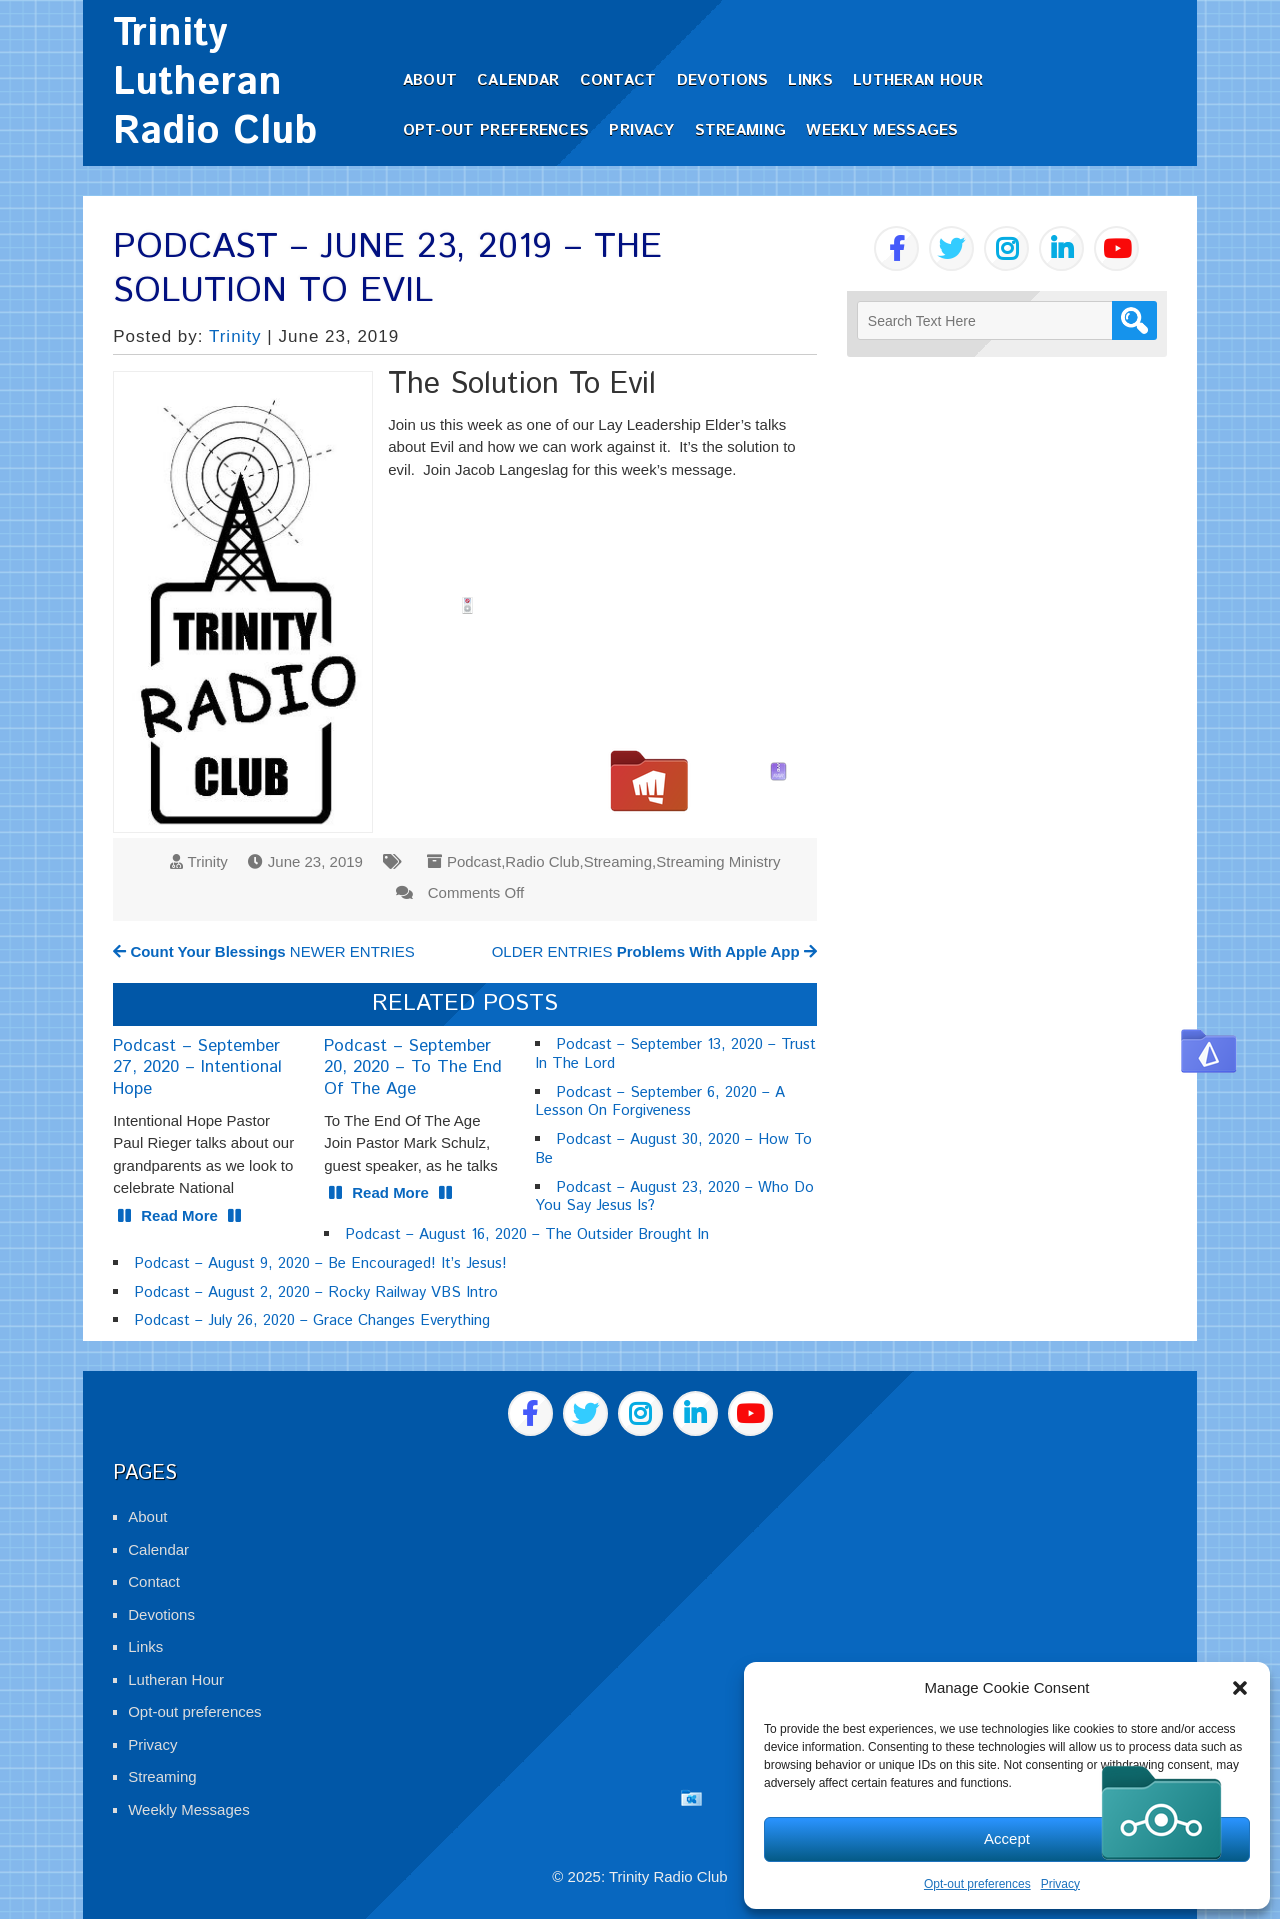 This screenshot has height=1919, width=1280. What do you see at coordinates (467, 605) in the screenshot?
I see `iPod device not connected or unavailable` at bounding box center [467, 605].